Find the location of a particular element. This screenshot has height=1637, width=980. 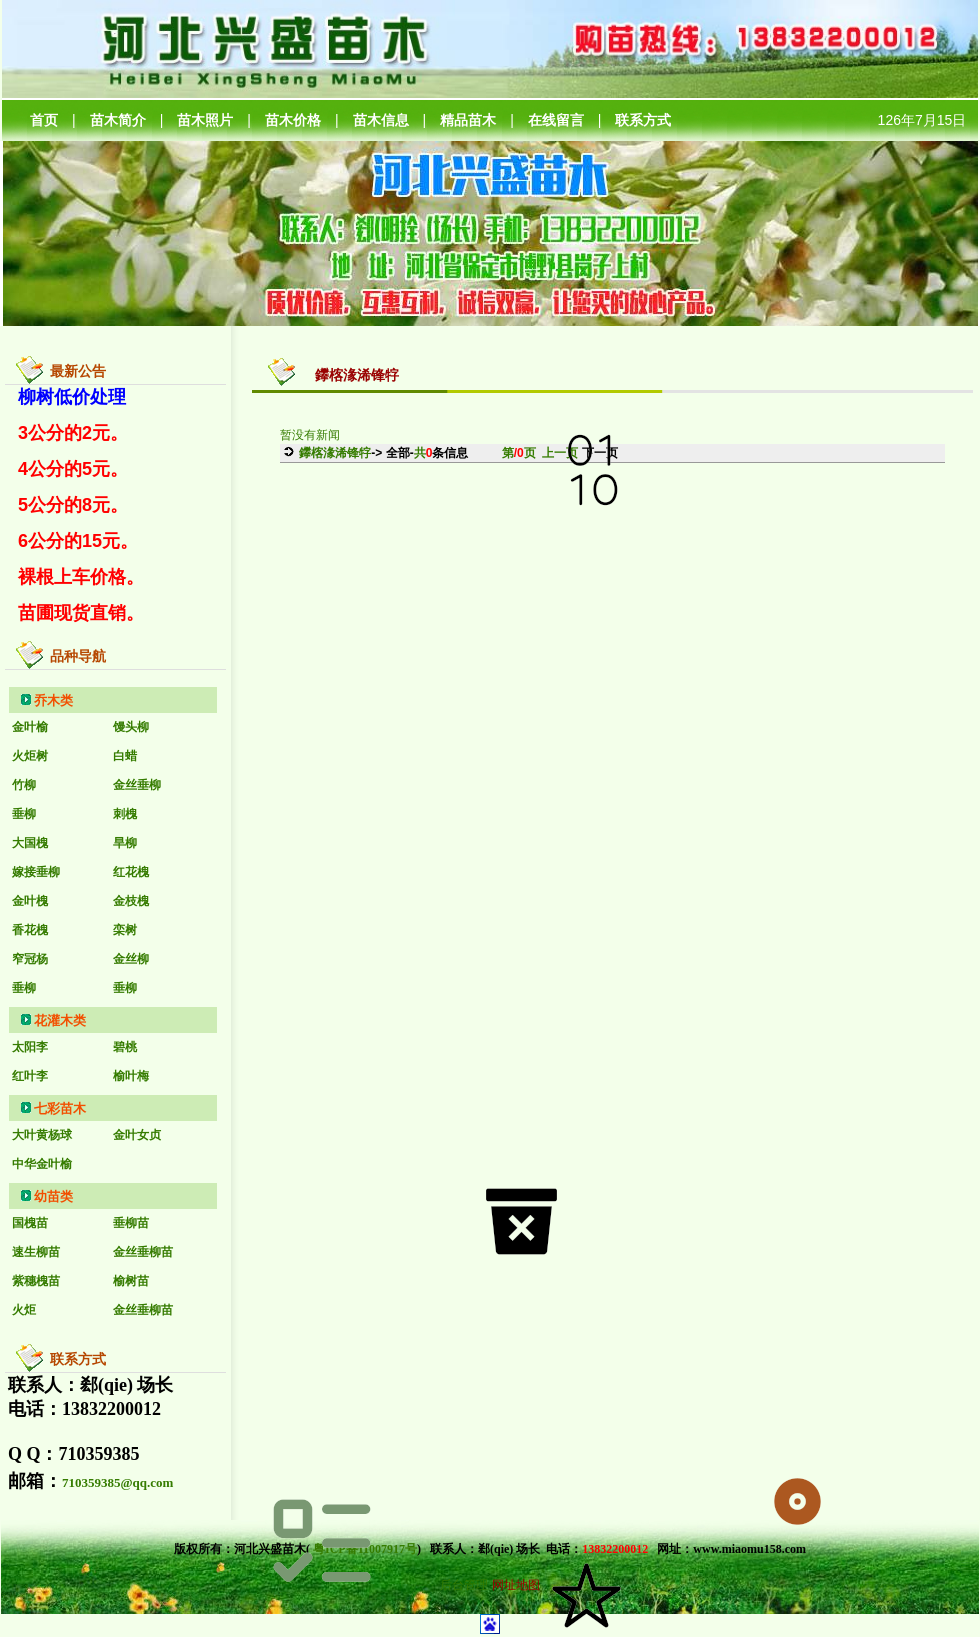

add to favorites is located at coordinates (586, 1595).